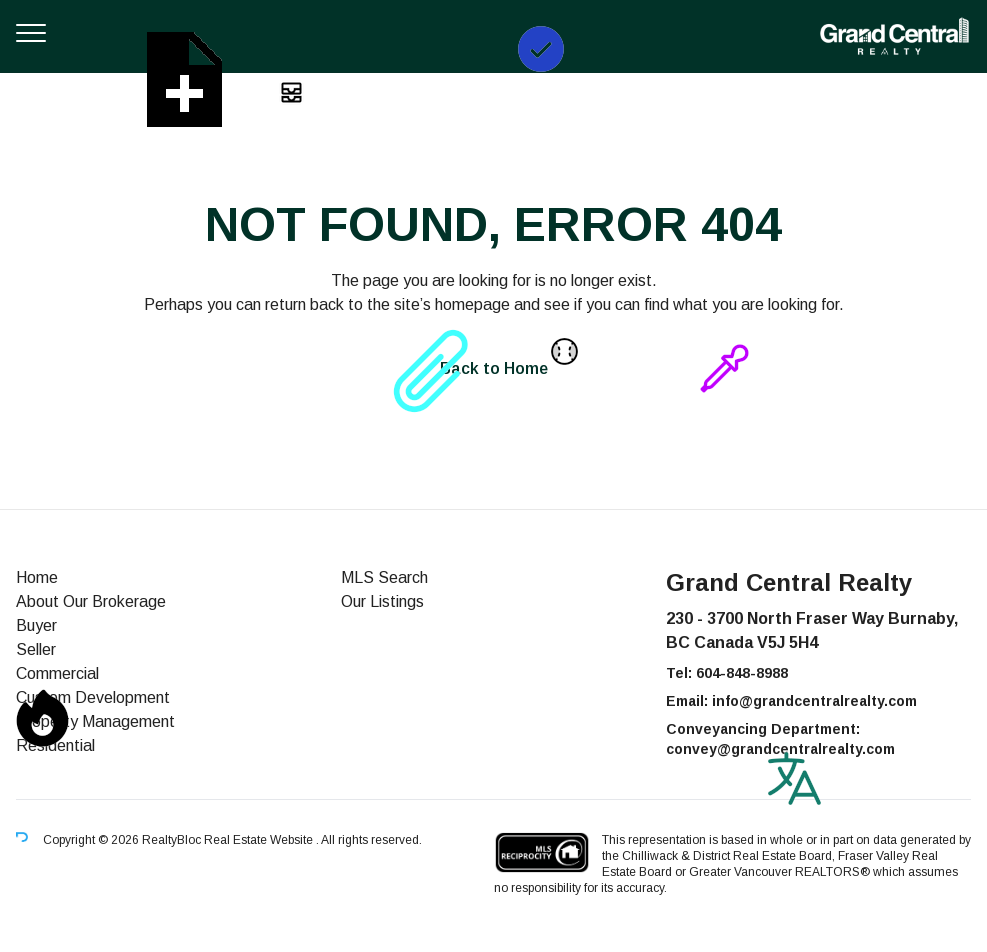 Image resolution: width=987 pixels, height=952 pixels. What do you see at coordinates (291, 92) in the screenshot?
I see `view all inboxes in one place` at bounding box center [291, 92].